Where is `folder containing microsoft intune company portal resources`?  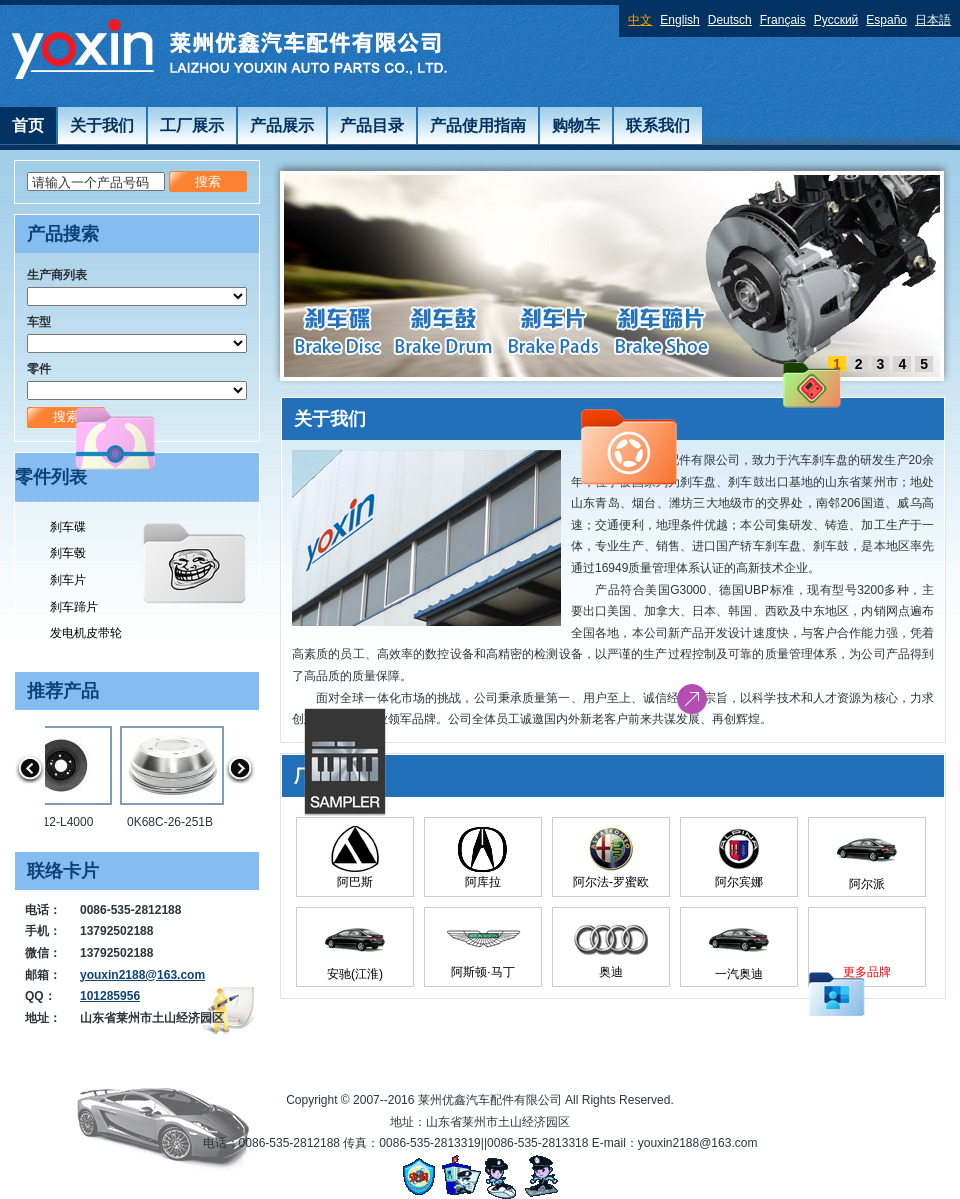 folder containing microsoft intune company portal resources is located at coordinates (836, 995).